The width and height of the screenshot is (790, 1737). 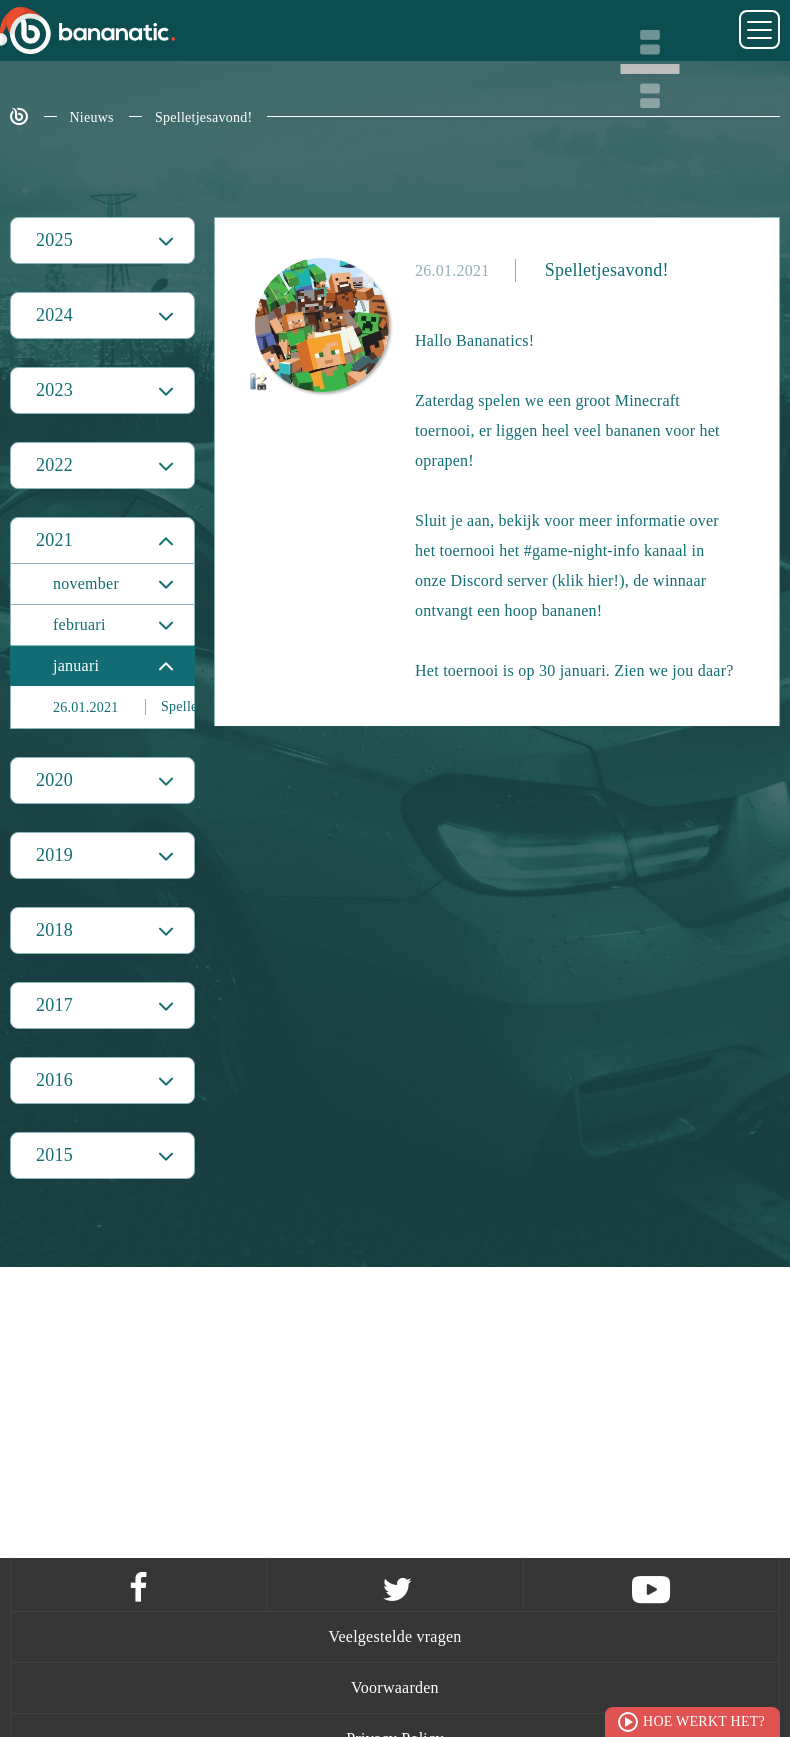 I want to click on indicates battery is charging with good charge level, so click(x=257, y=381).